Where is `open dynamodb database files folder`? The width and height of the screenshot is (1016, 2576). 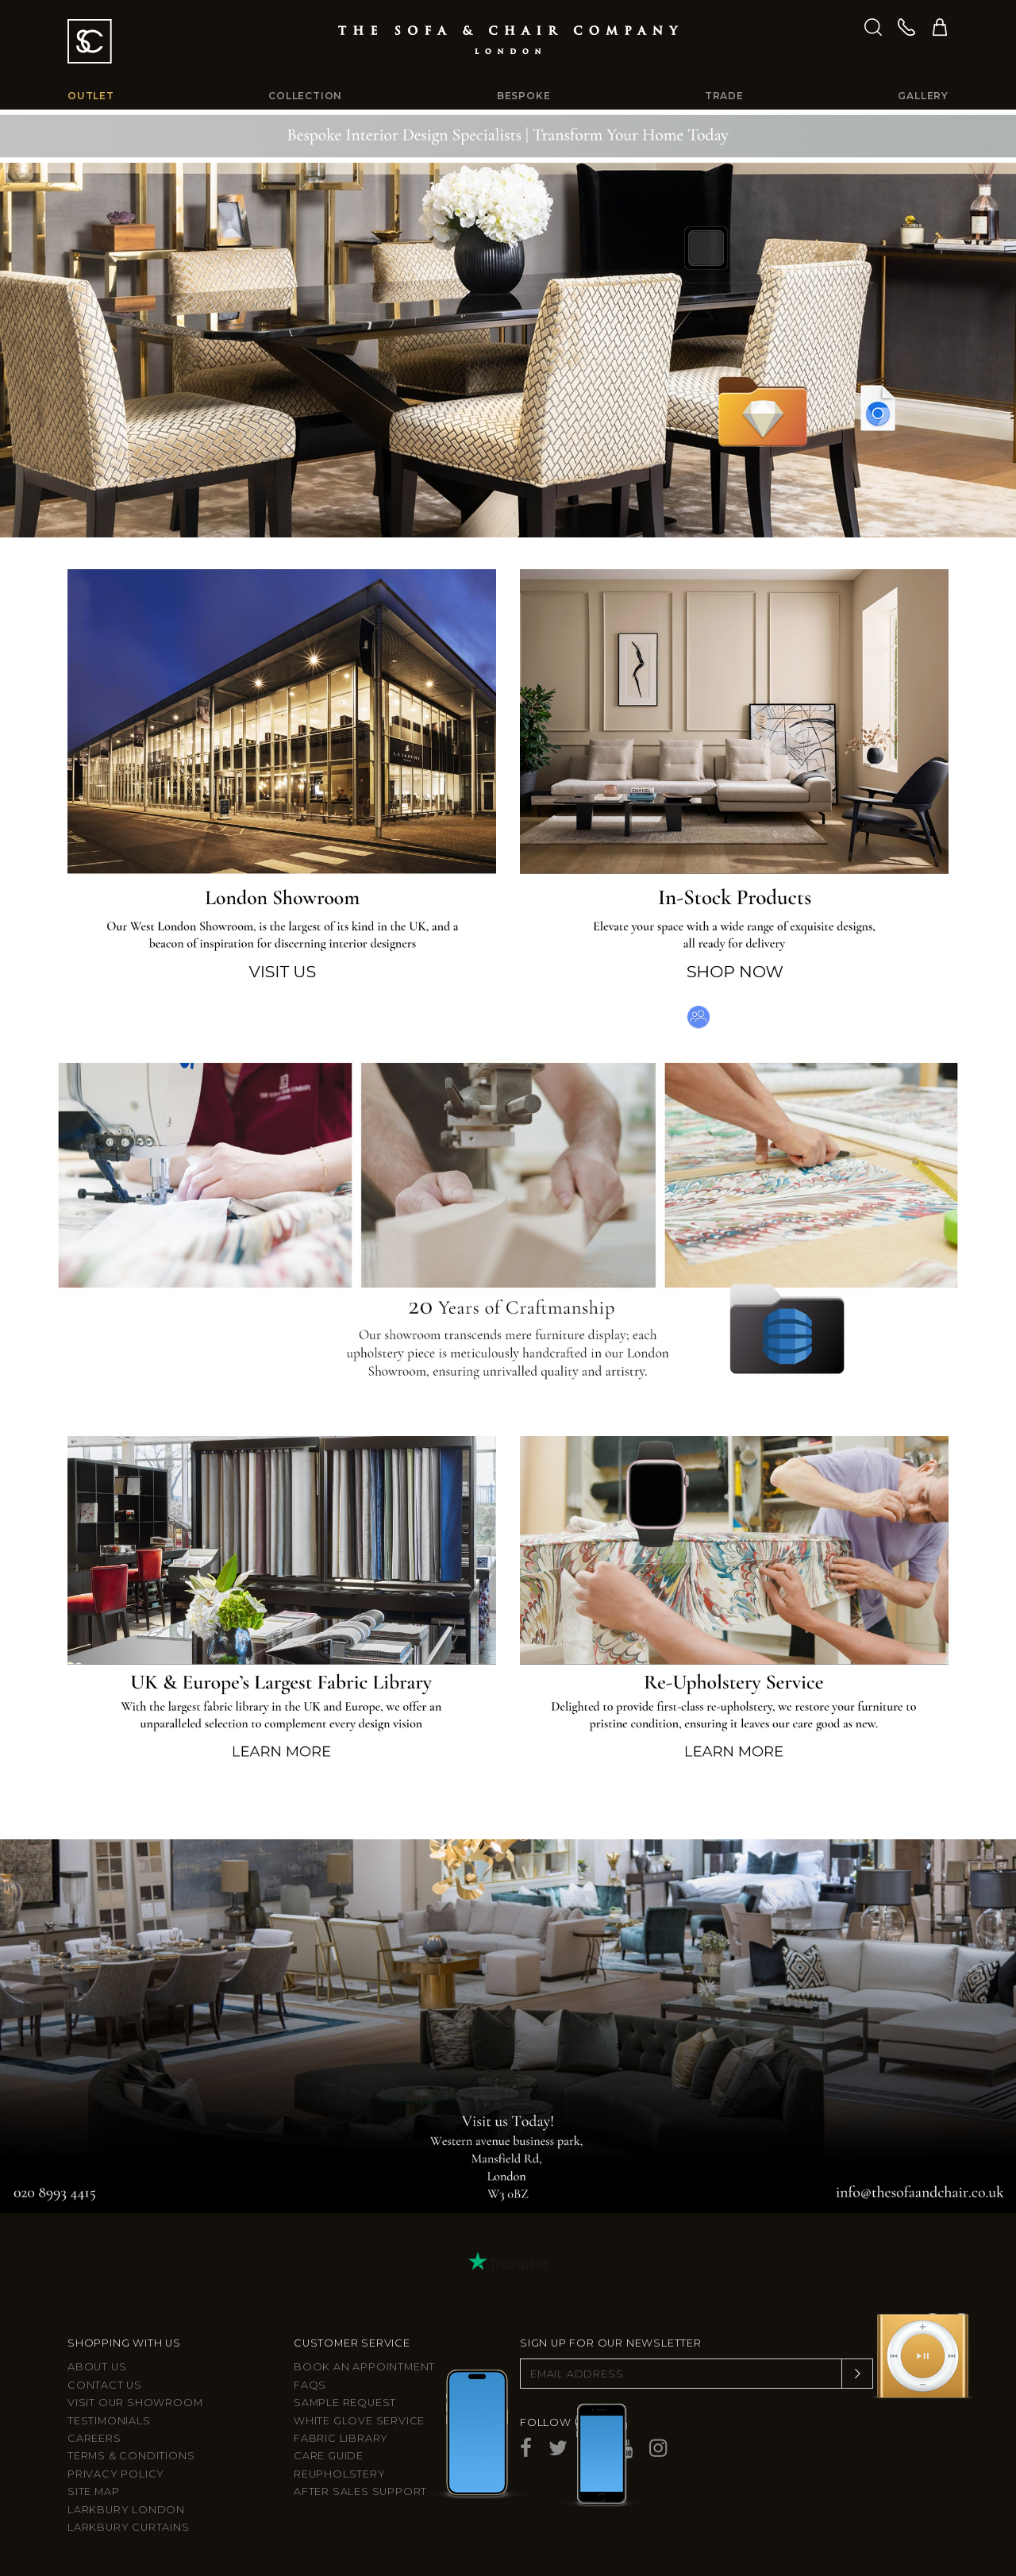 open dynamodb database files folder is located at coordinates (787, 1332).